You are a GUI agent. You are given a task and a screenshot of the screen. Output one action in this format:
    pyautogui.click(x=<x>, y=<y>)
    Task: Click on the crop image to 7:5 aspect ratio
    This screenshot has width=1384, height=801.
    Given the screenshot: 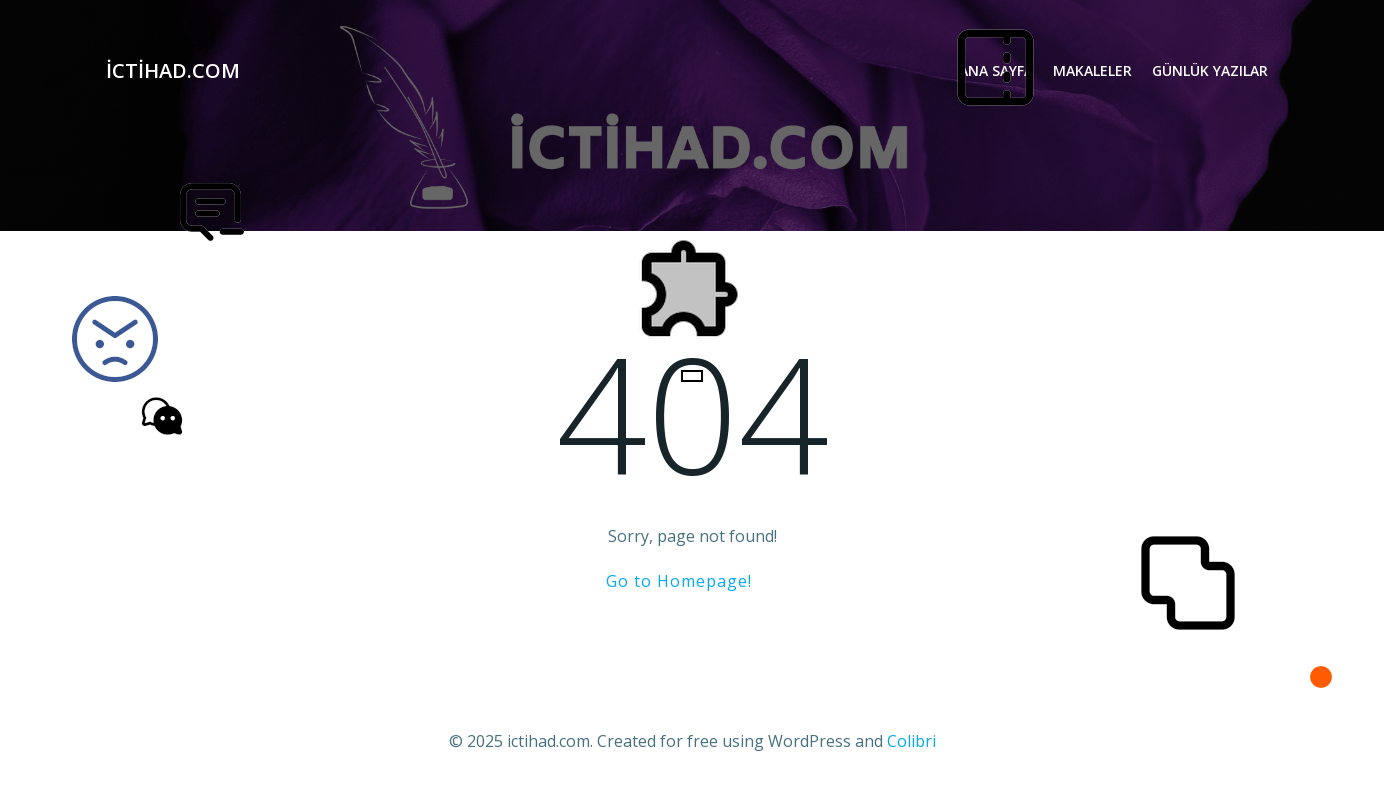 What is the action you would take?
    pyautogui.click(x=692, y=376)
    